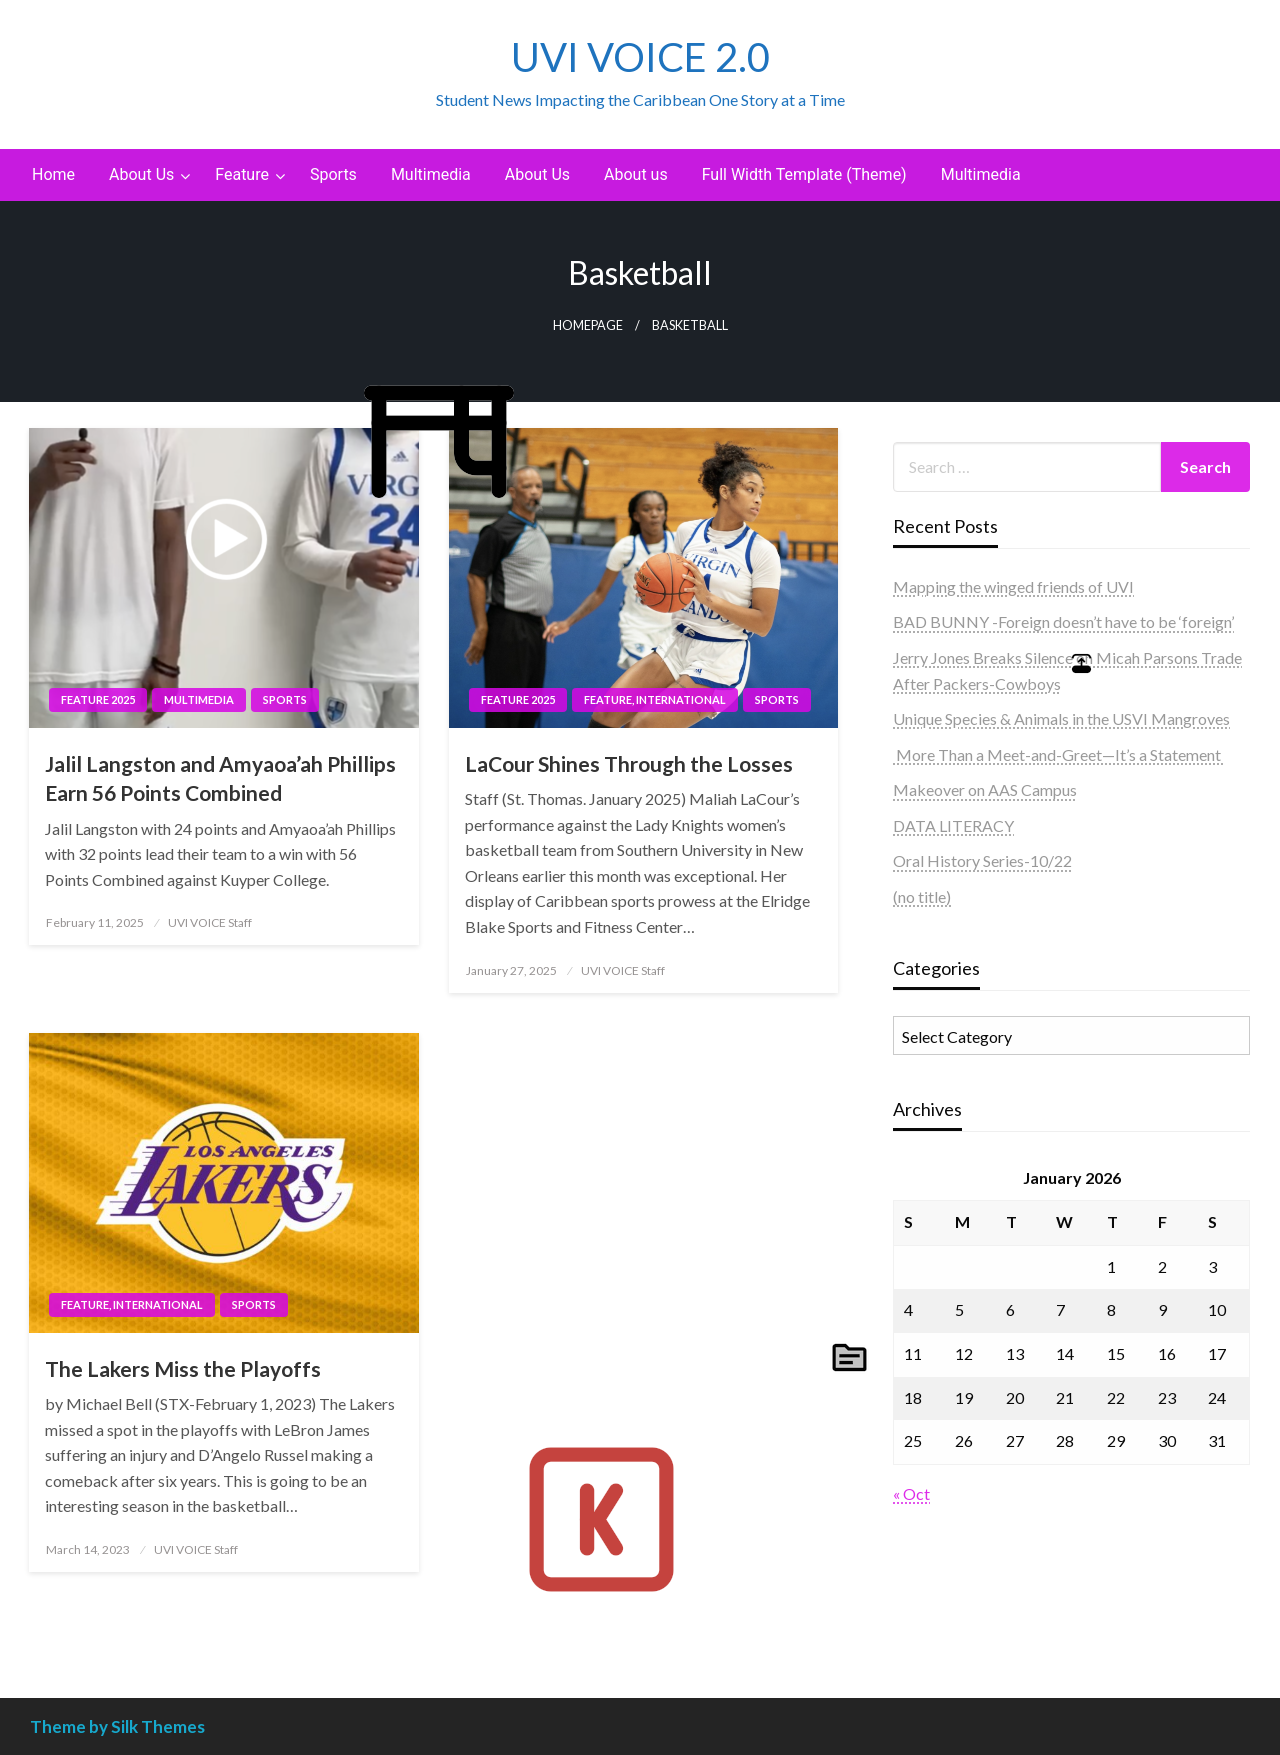 This screenshot has width=1280, height=1755. What do you see at coordinates (849, 1357) in the screenshot?
I see `browse topics or categories` at bounding box center [849, 1357].